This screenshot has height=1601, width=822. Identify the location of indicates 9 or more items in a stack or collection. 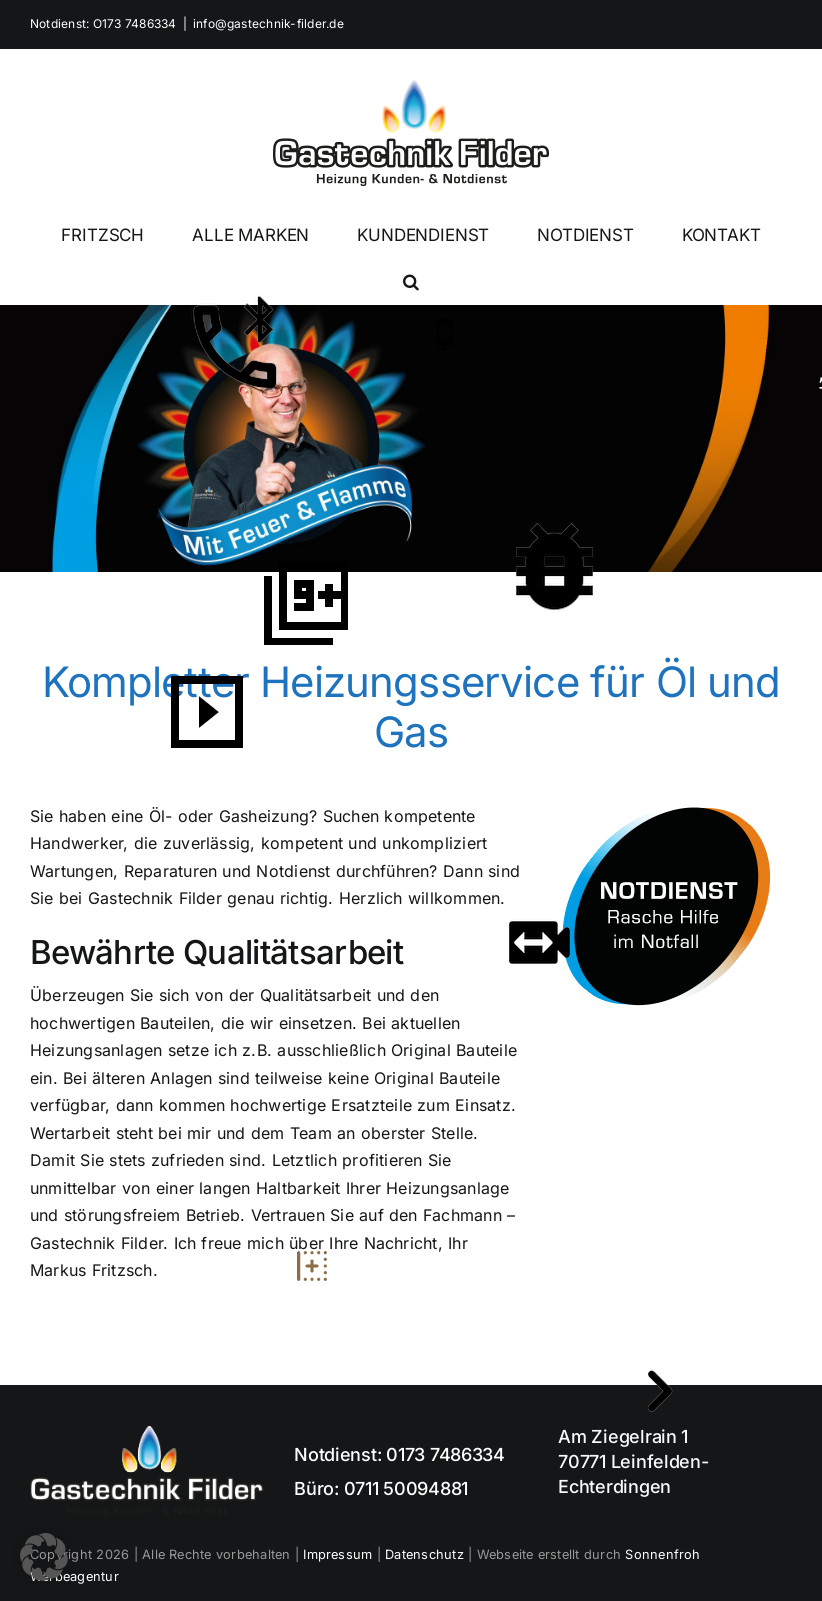
(306, 603).